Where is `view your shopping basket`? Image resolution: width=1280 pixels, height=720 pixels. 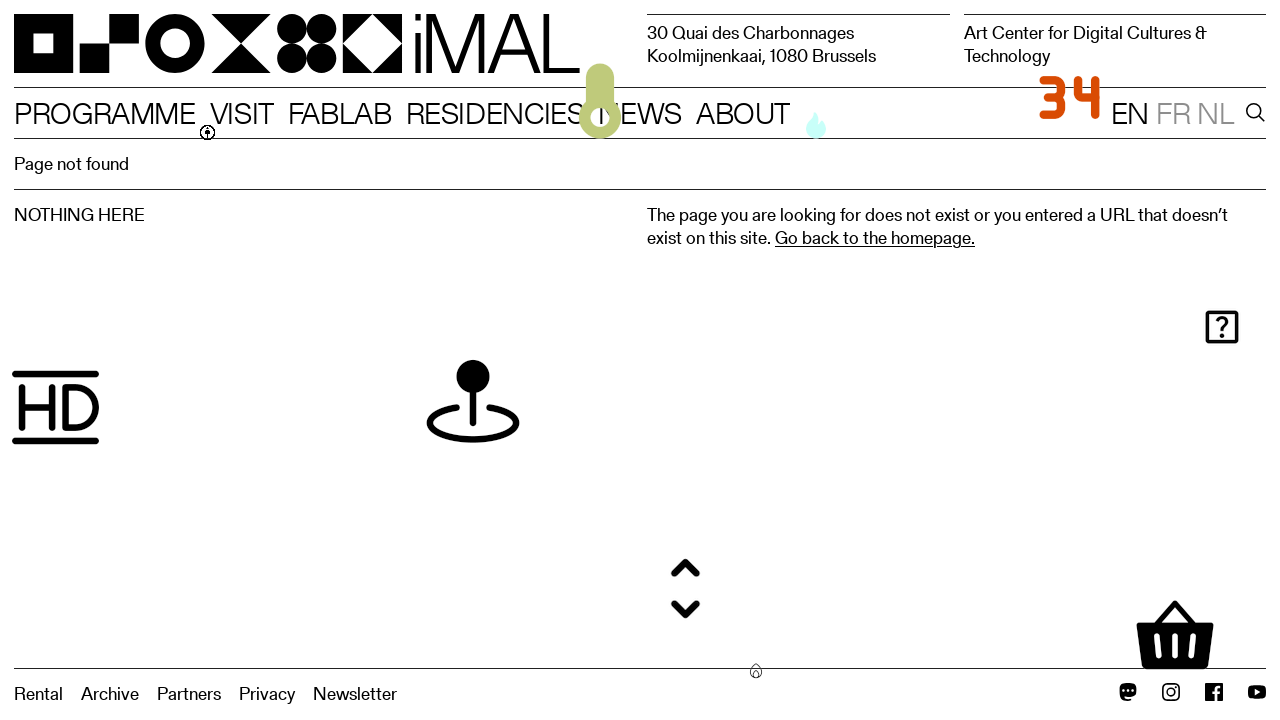 view your shopping basket is located at coordinates (1175, 639).